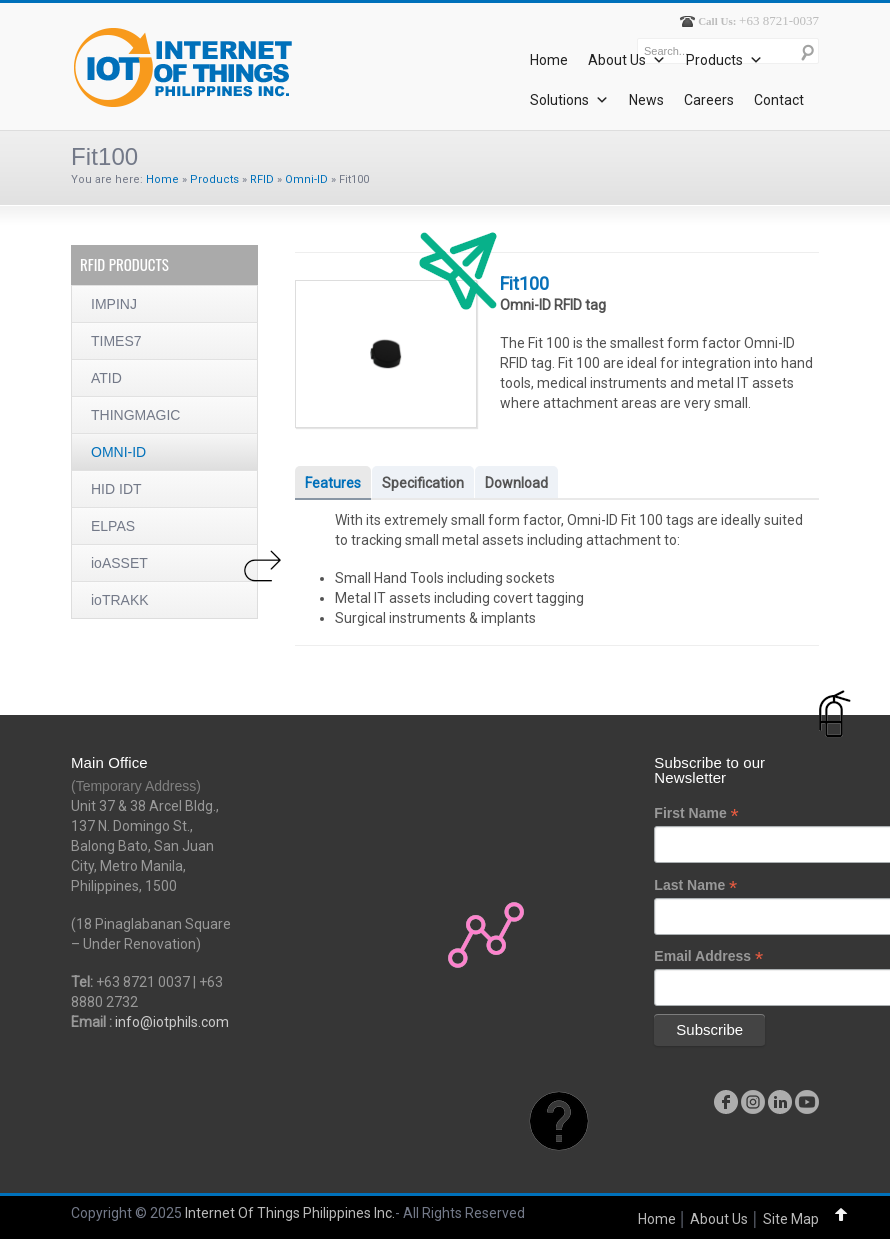 The image size is (890, 1239). Describe the element at coordinates (832, 714) in the screenshot. I see `access fire safety information` at that location.